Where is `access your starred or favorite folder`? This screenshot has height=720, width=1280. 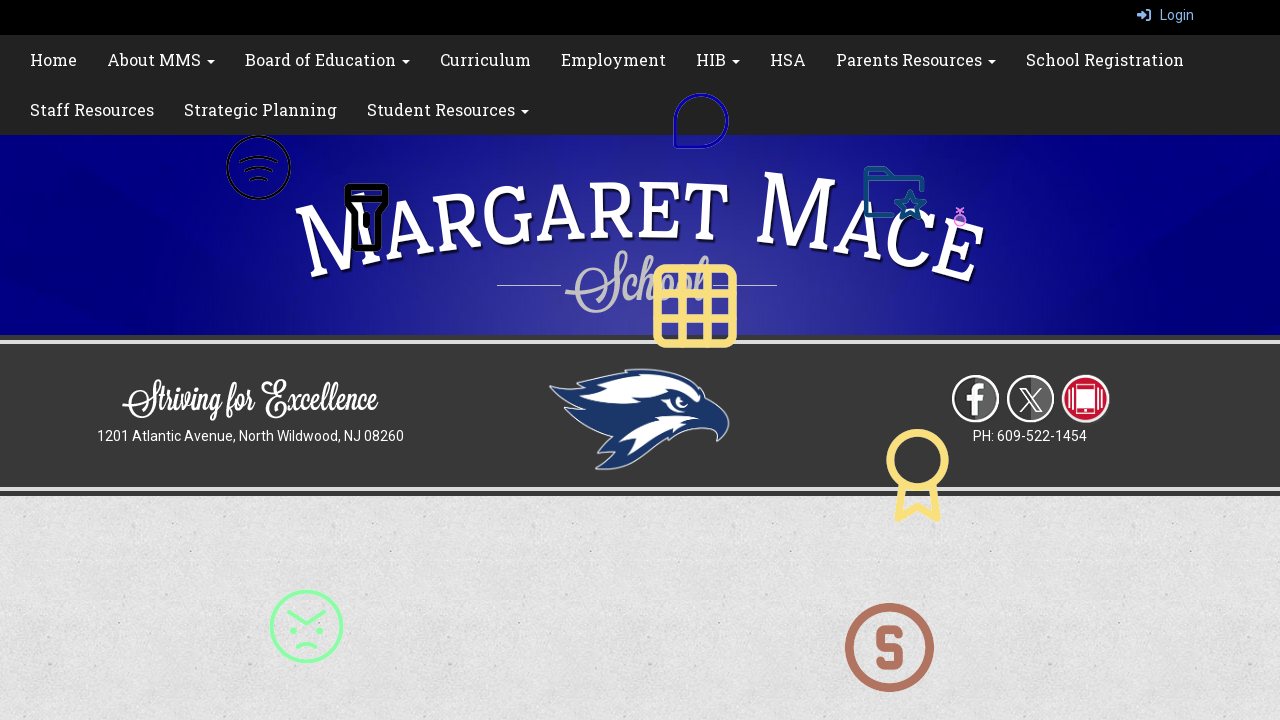
access your starred or favorite folder is located at coordinates (894, 192).